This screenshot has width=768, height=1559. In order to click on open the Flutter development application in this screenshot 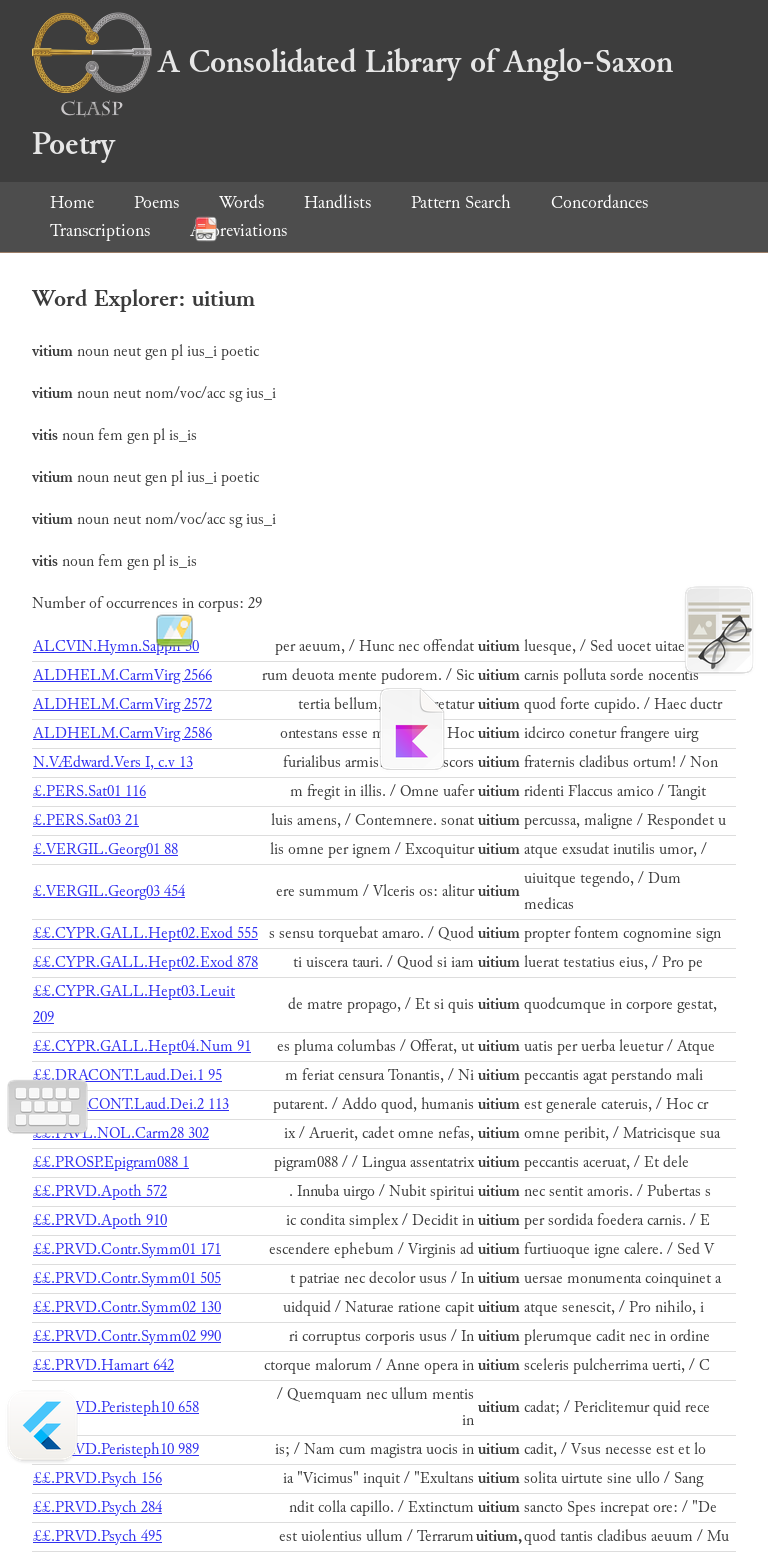, I will do `click(42, 1425)`.